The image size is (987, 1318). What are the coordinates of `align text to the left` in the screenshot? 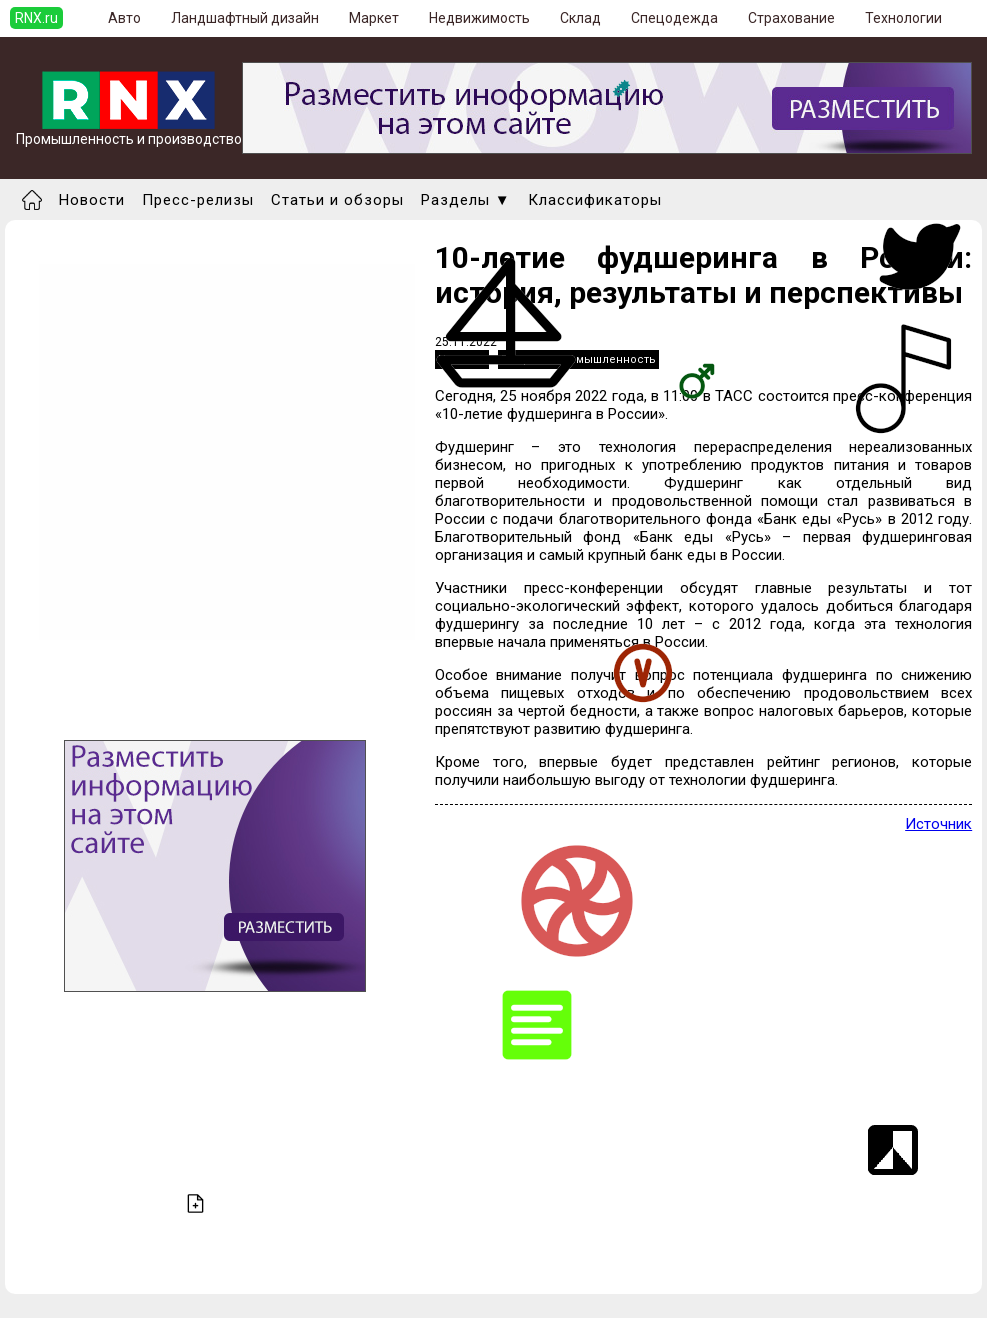 It's located at (537, 1025).